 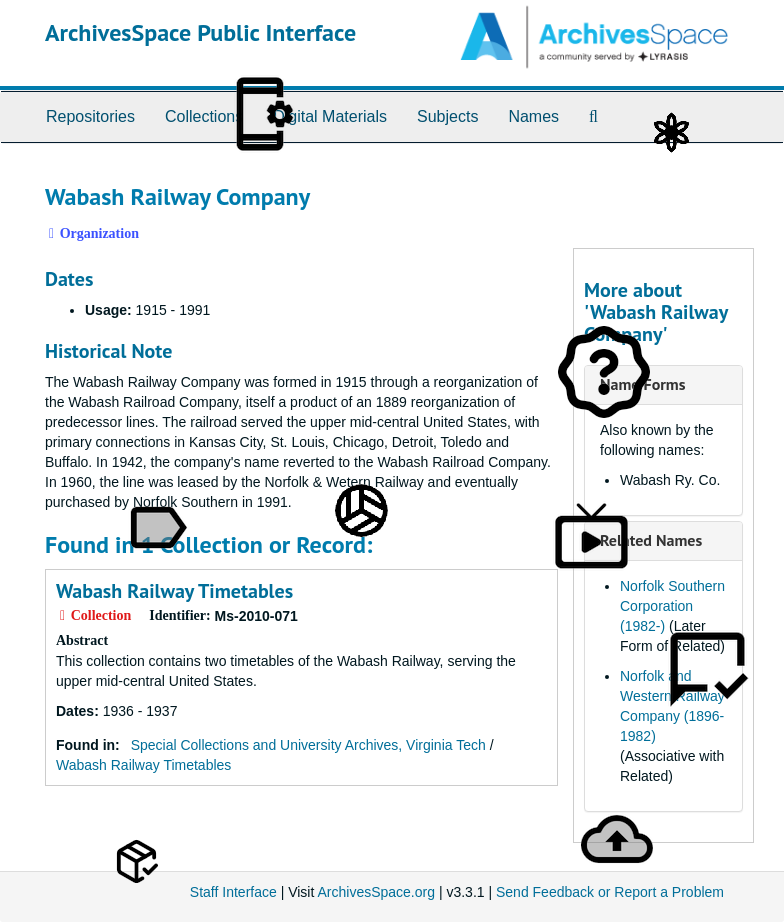 I want to click on mark a message as read, so click(x=707, y=669).